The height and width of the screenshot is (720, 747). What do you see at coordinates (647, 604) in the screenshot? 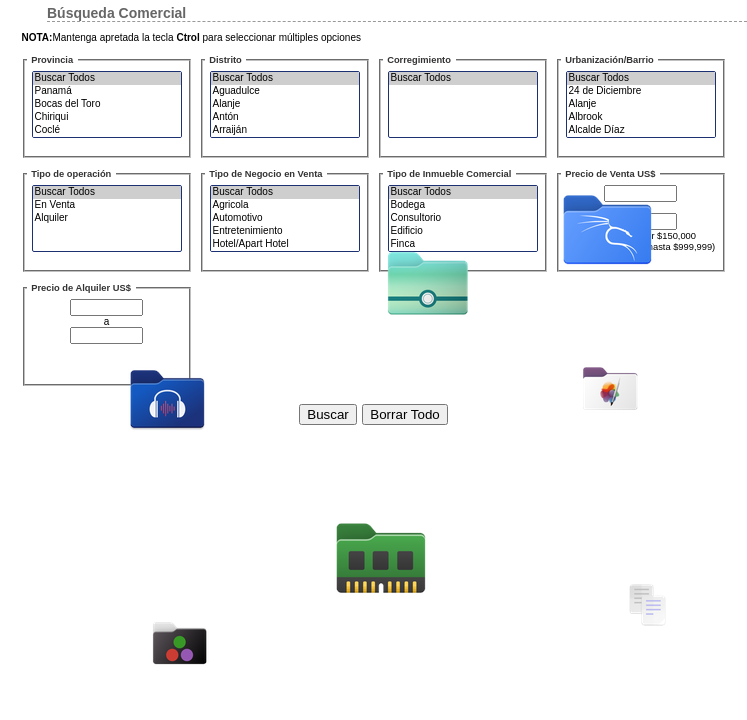
I see `copy selected content to clipboard` at bounding box center [647, 604].